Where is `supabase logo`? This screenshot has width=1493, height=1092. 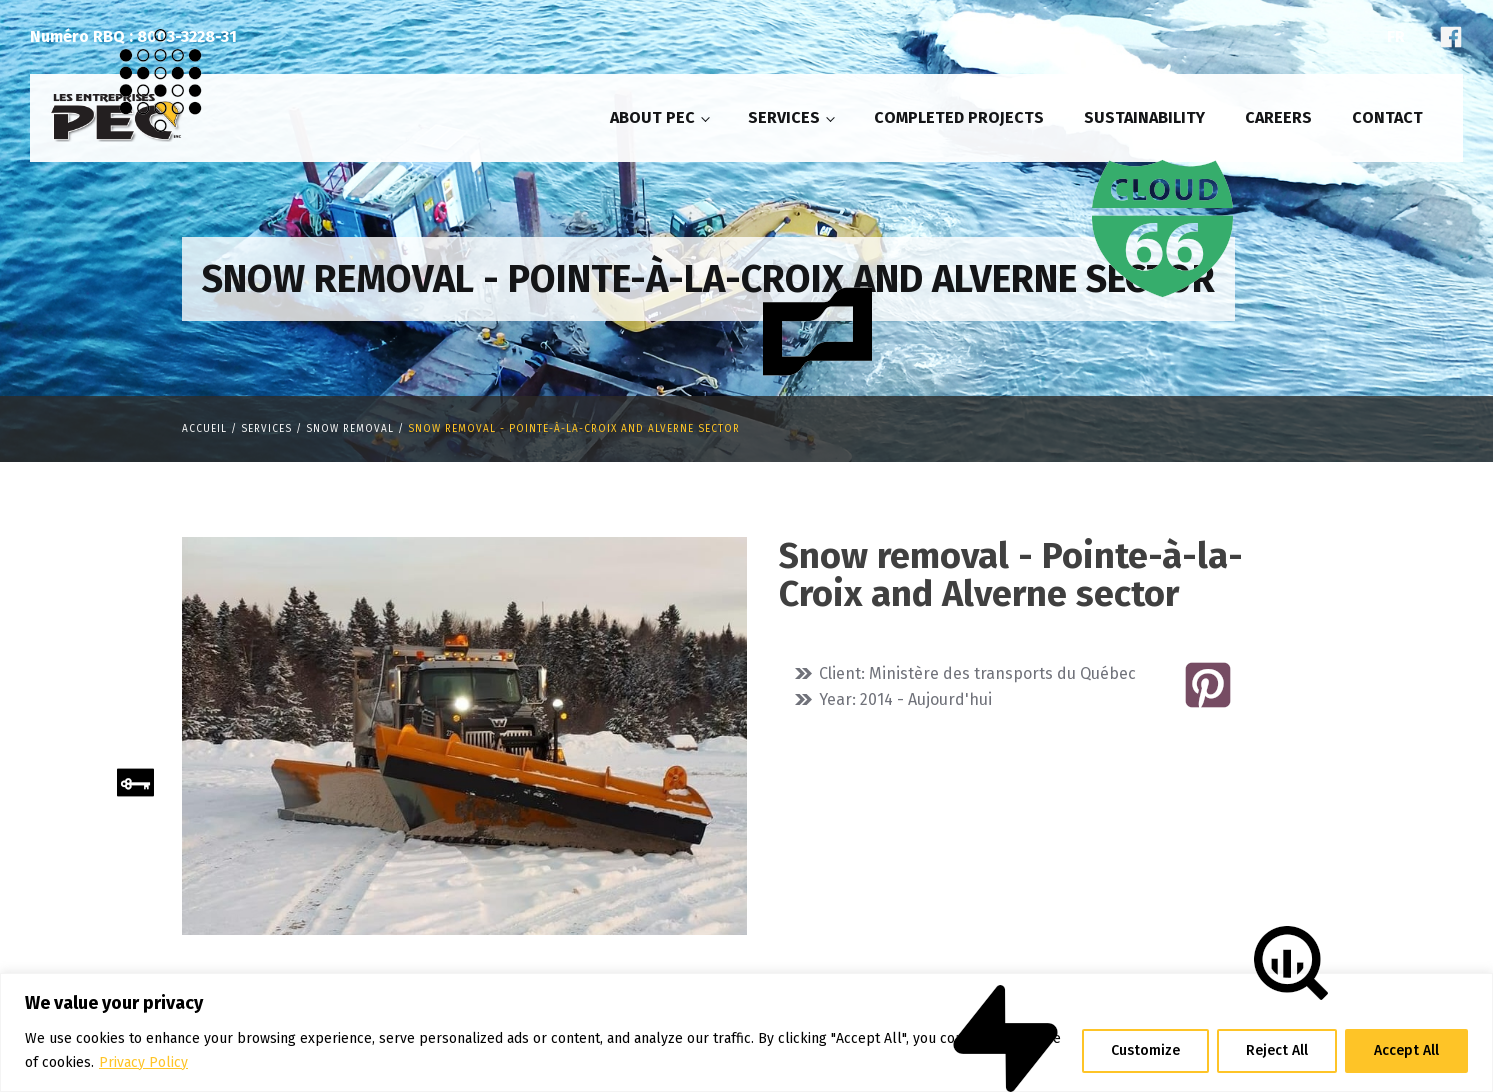
supabase logo is located at coordinates (1005, 1038).